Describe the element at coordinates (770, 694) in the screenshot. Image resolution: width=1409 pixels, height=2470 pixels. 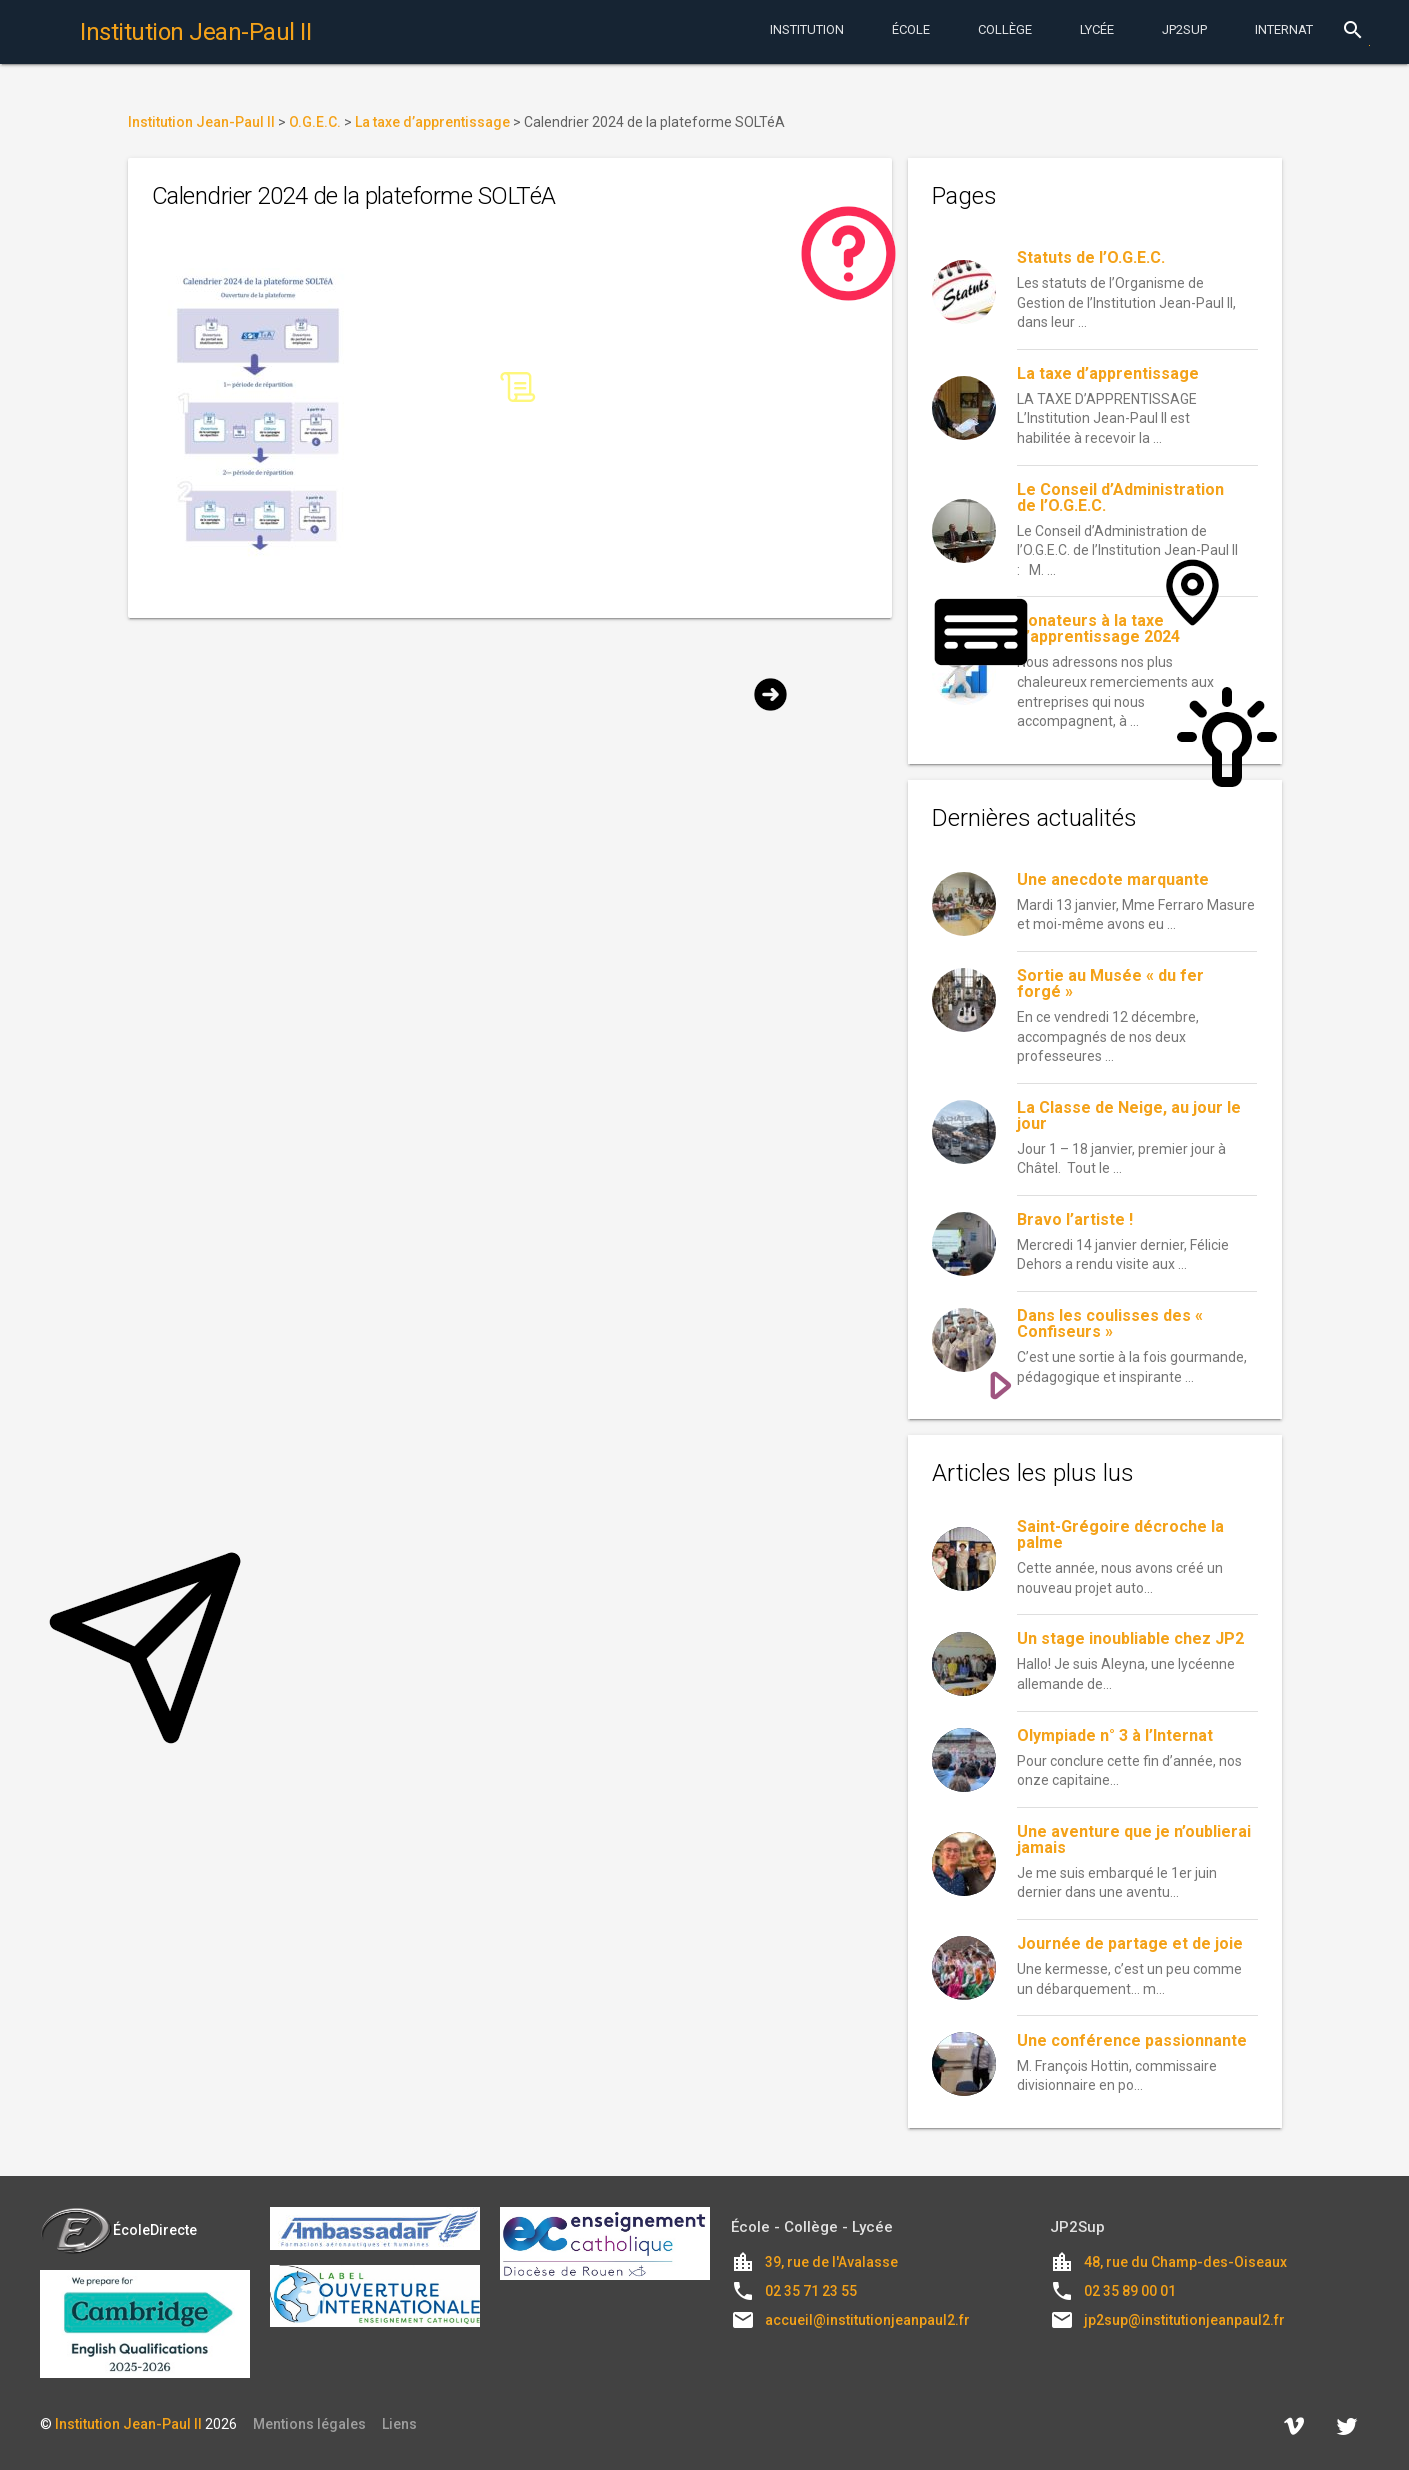
I see `proceed to the next step` at that location.